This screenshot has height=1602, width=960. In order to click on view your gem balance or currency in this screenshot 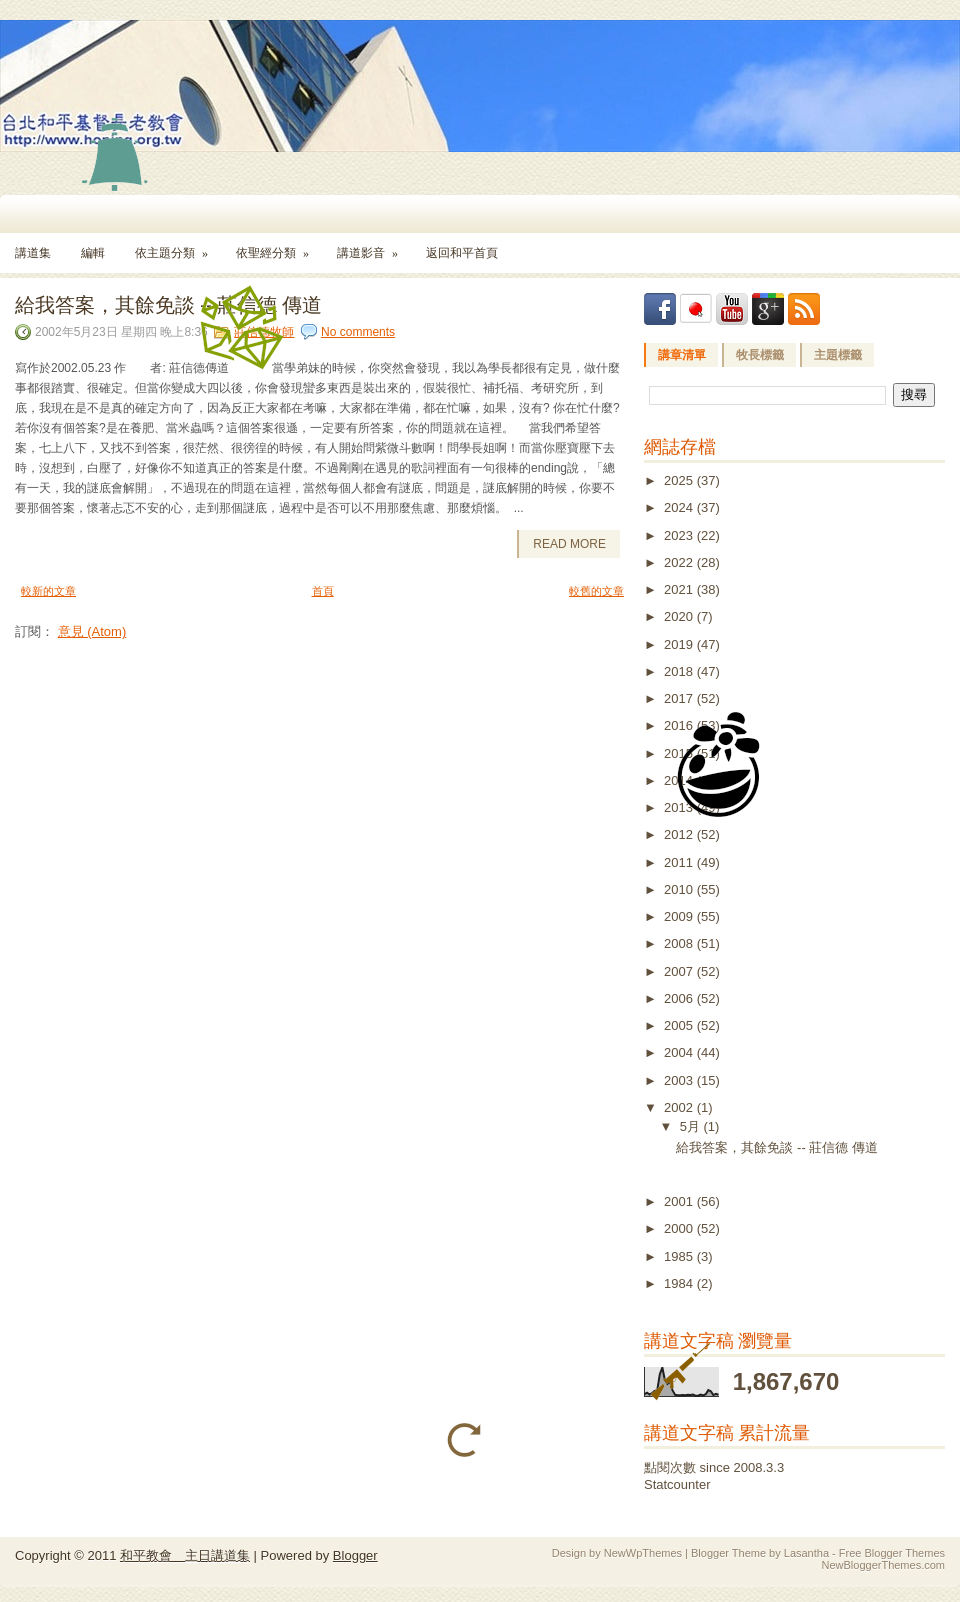, I will do `click(242, 327)`.